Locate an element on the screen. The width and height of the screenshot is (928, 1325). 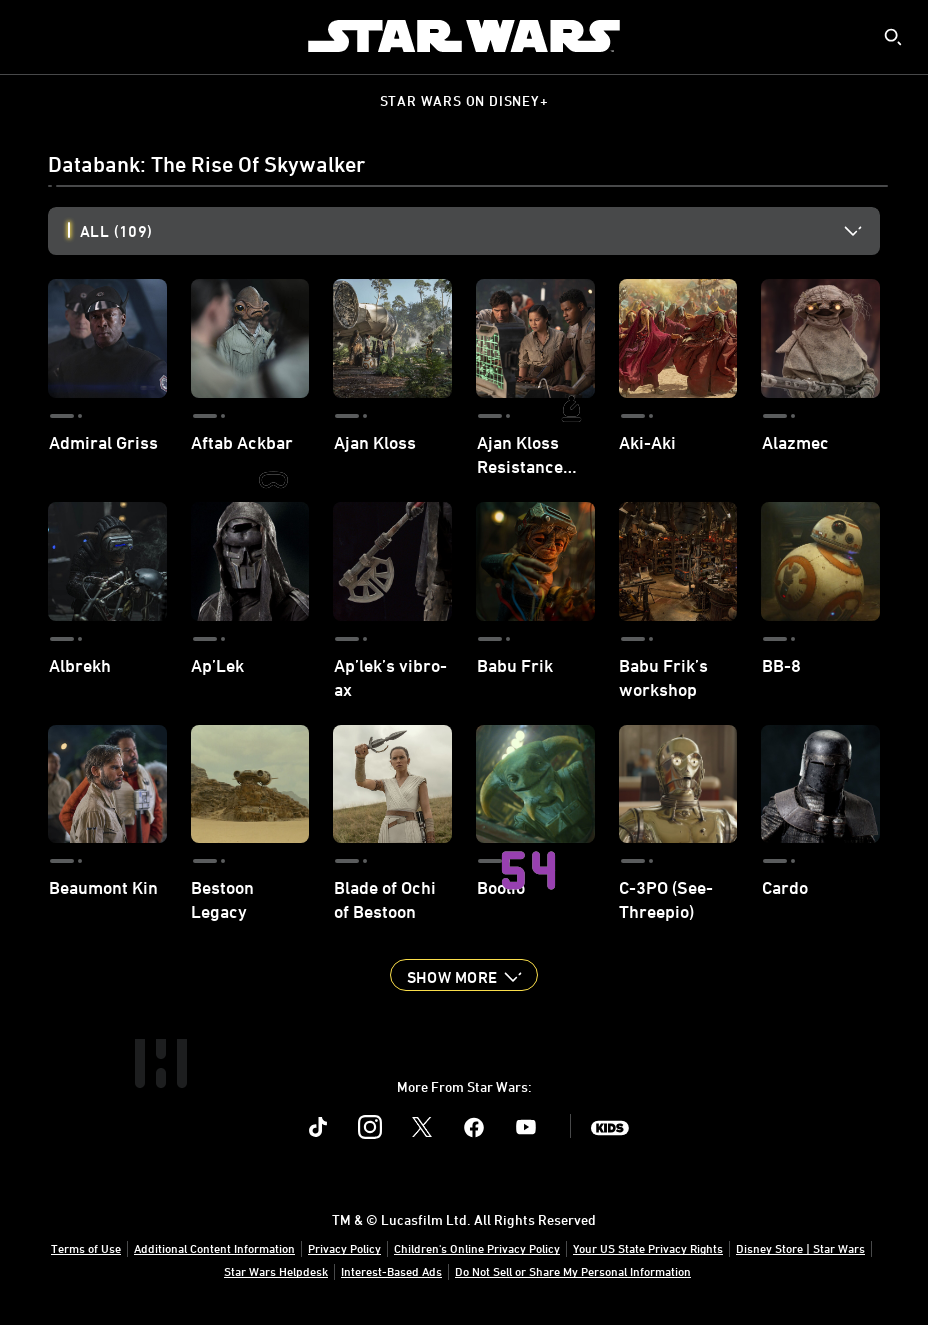
play chess or access board games is located at coordinates (571, 409).